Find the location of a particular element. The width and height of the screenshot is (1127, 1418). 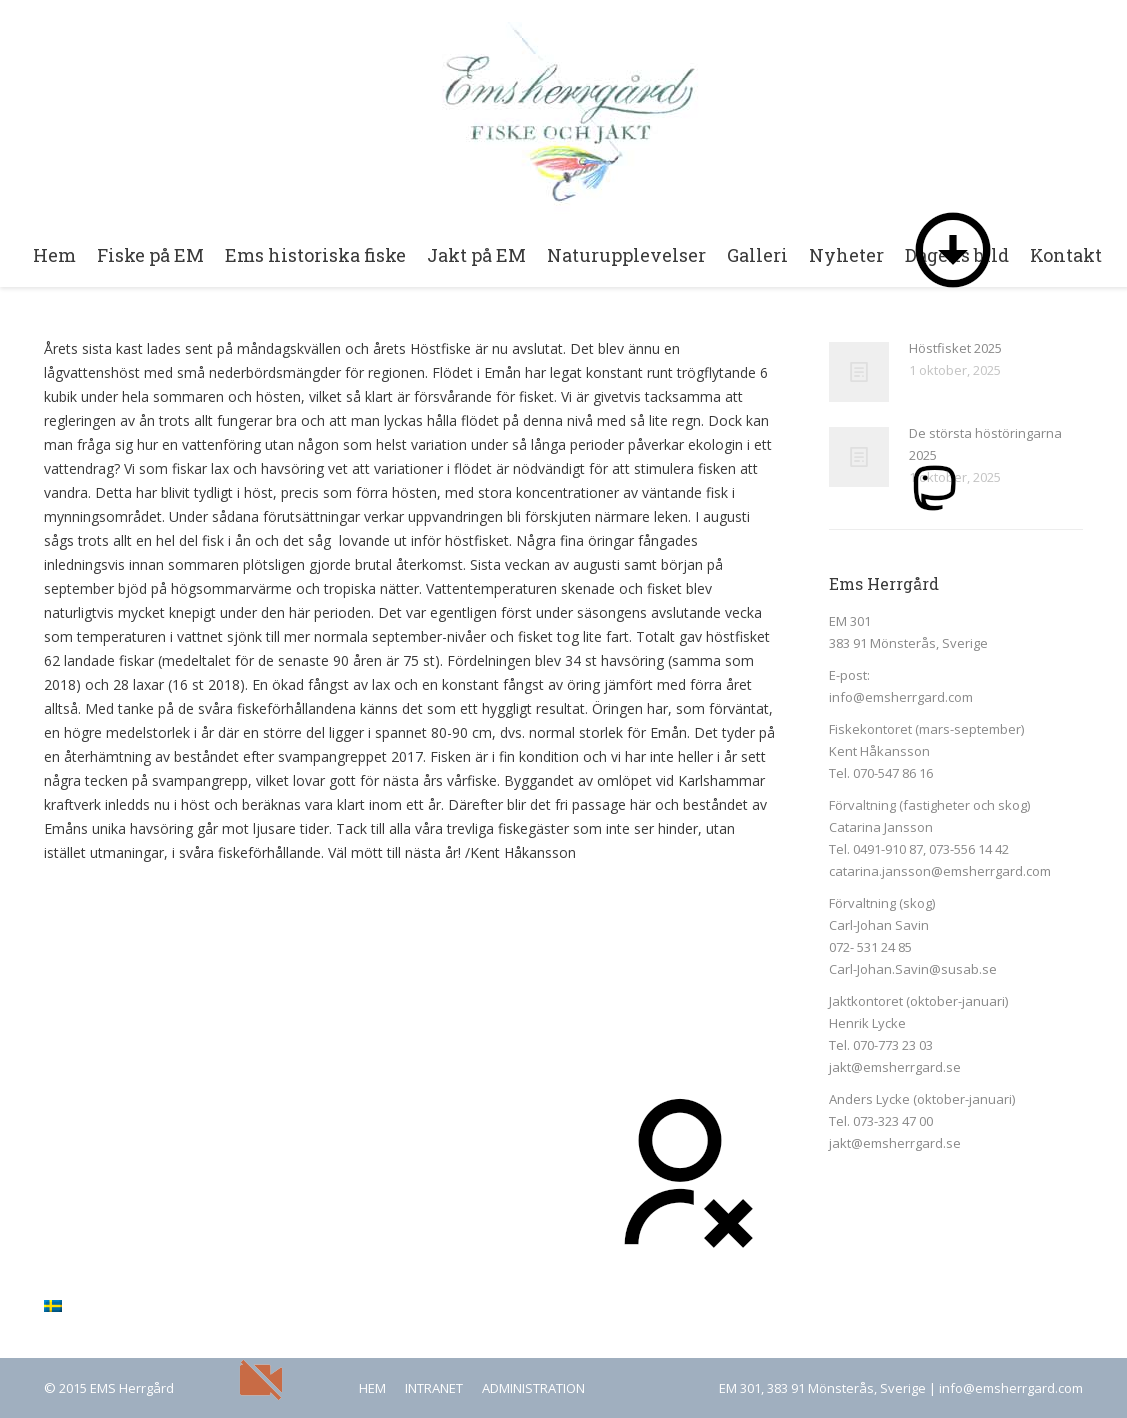

download a file or content is located at coordinates (953, 250).